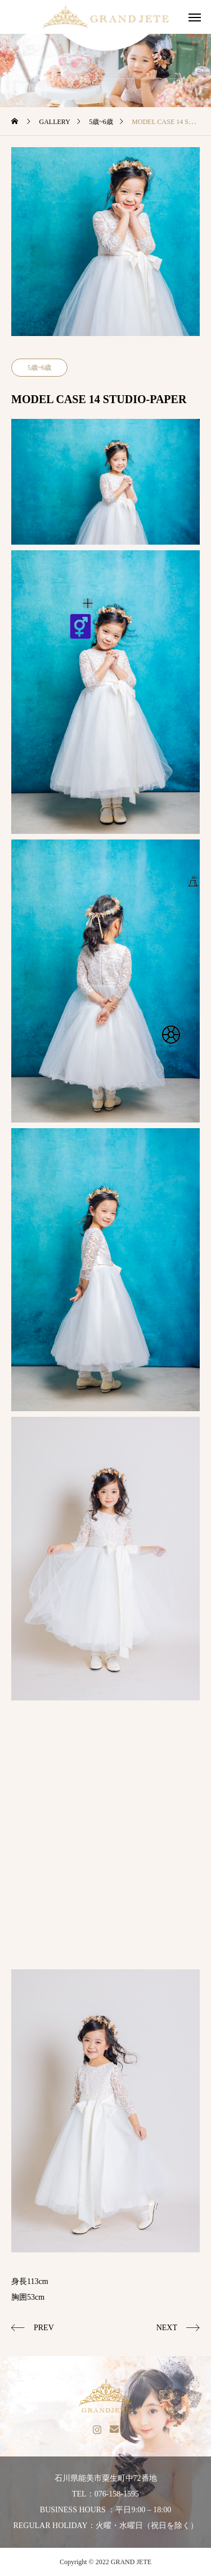  What do you see at coordinates (88, 603) in the screenshot?
I see `add a new item` at bounding box center [88, 603].